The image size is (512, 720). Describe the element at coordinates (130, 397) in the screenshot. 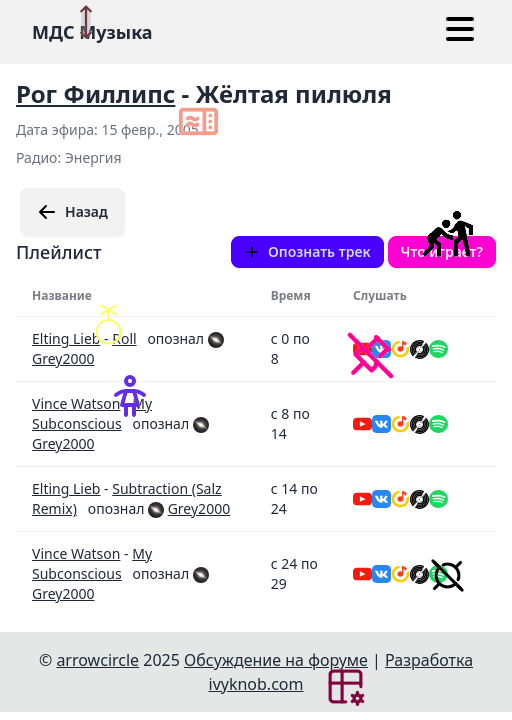

I see `indicates women's restroom` at that location.